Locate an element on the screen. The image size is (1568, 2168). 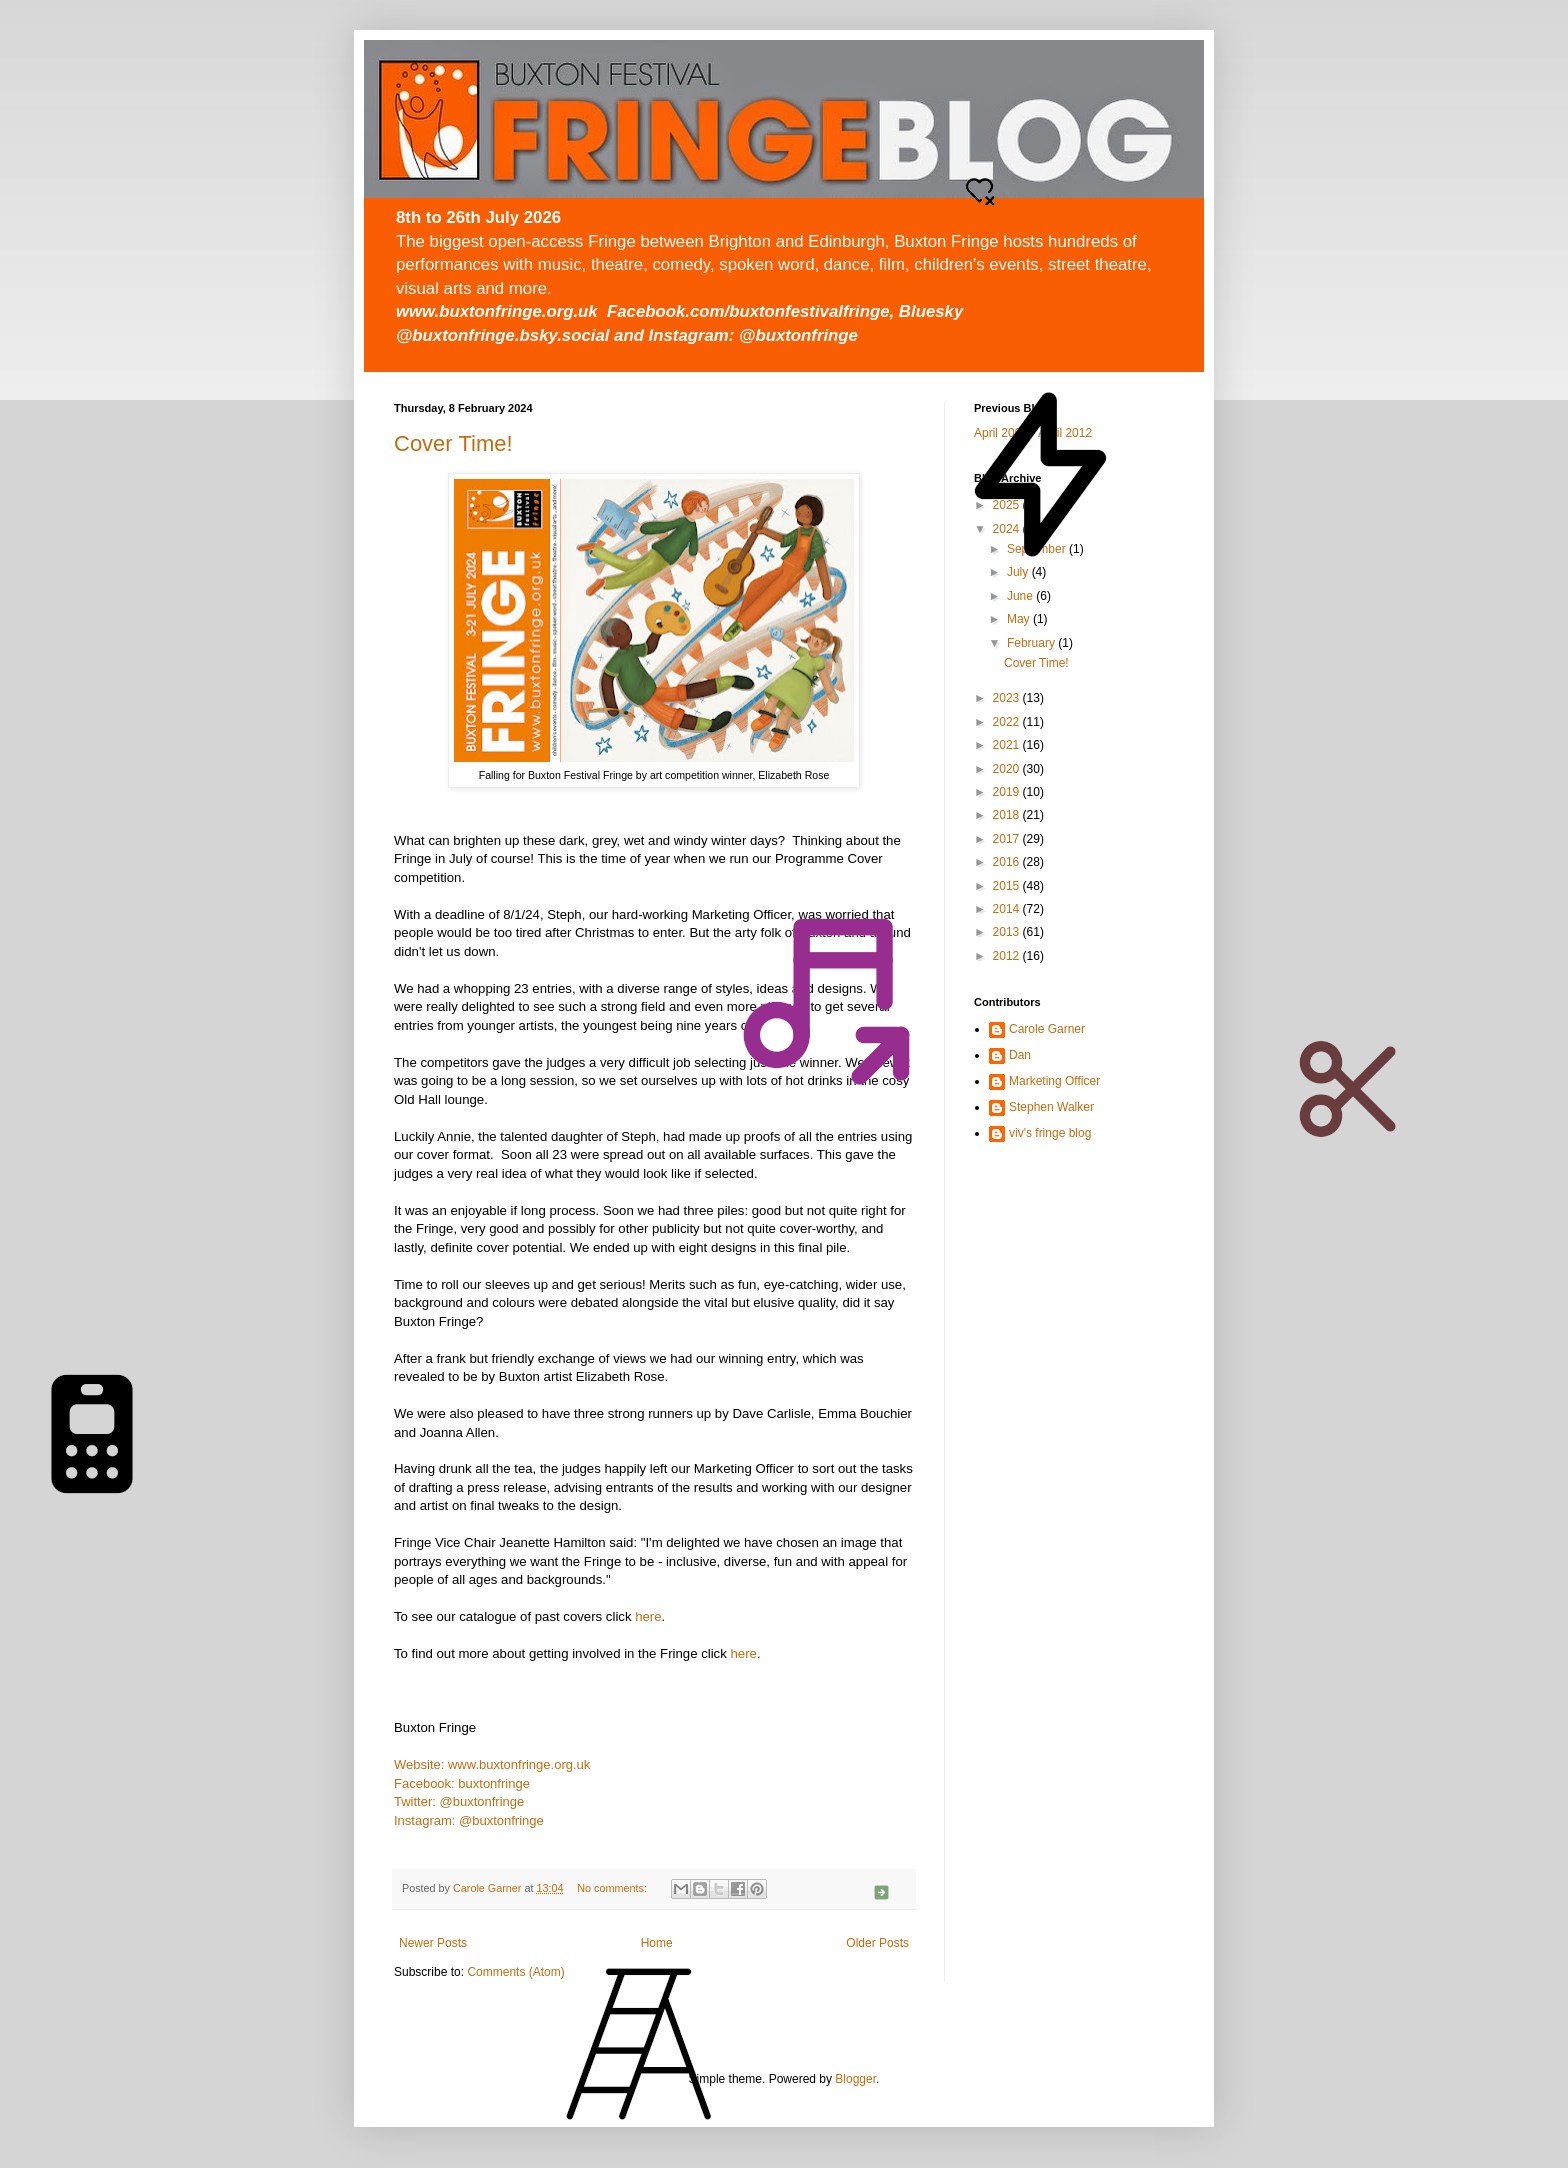
cut selected content is located at coordinates (1353, 1089).